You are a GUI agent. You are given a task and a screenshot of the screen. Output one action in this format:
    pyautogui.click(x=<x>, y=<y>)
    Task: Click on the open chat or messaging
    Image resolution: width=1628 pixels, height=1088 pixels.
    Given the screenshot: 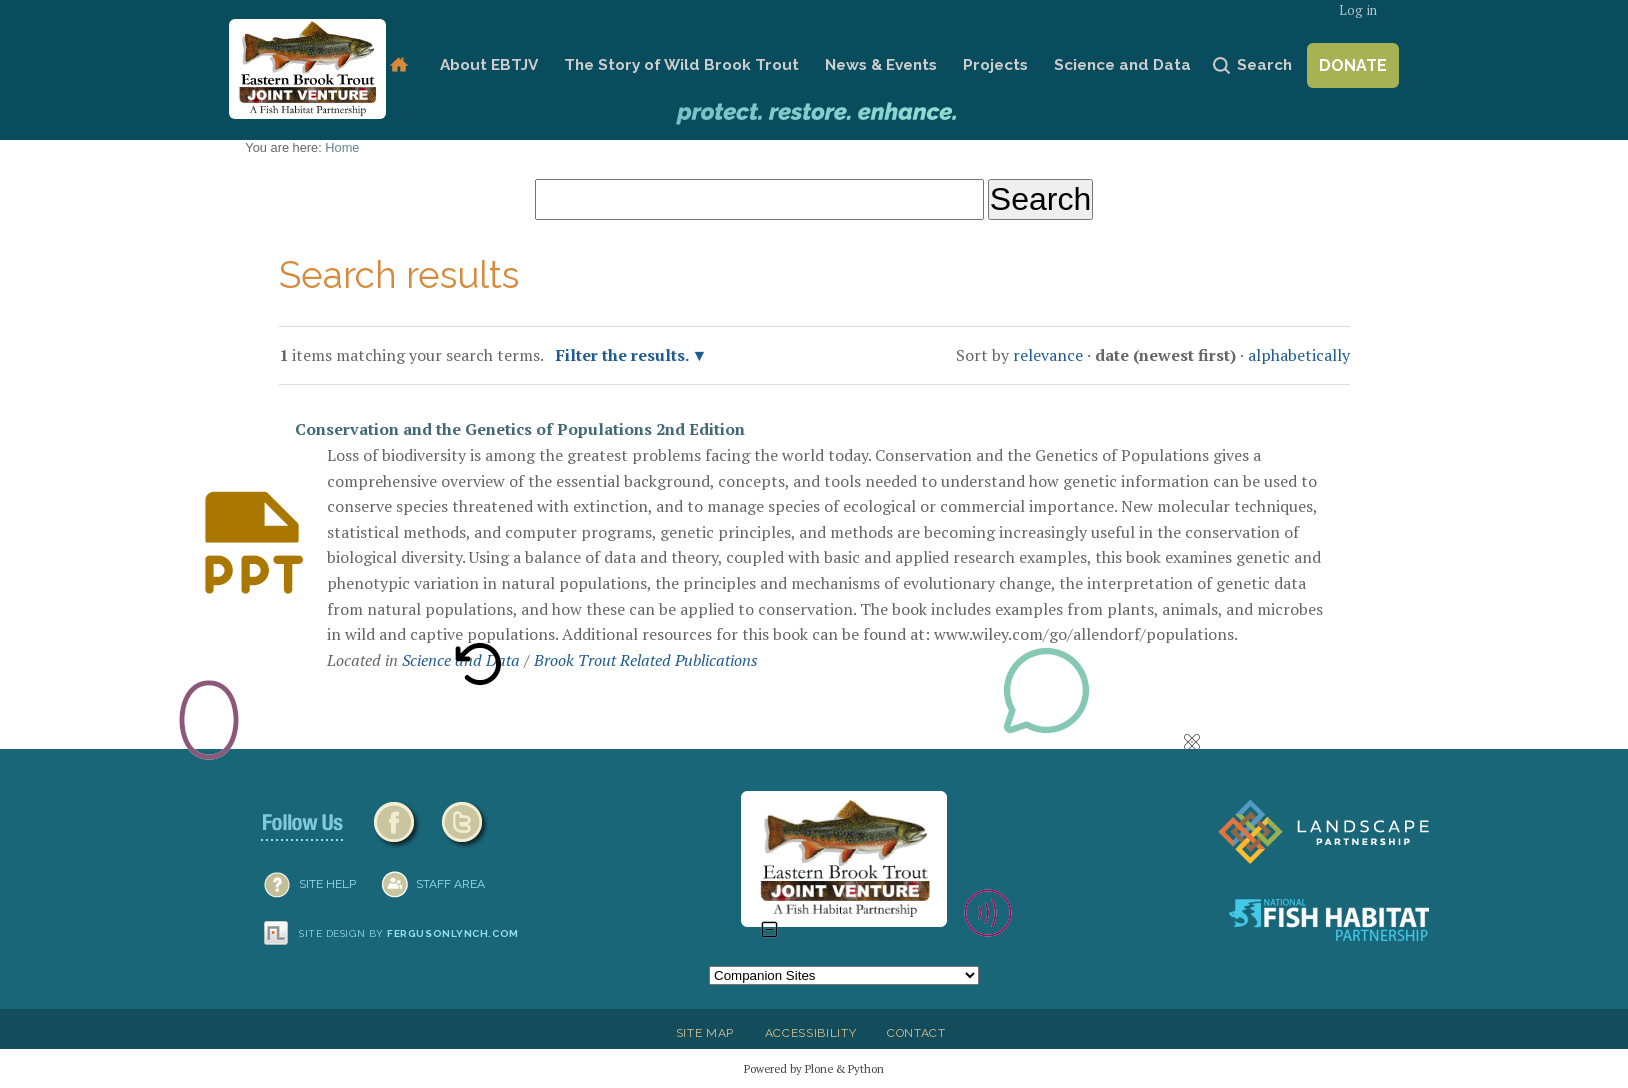 What is the action you would take?
    pyautogui.click(x=1046, y=690)
    